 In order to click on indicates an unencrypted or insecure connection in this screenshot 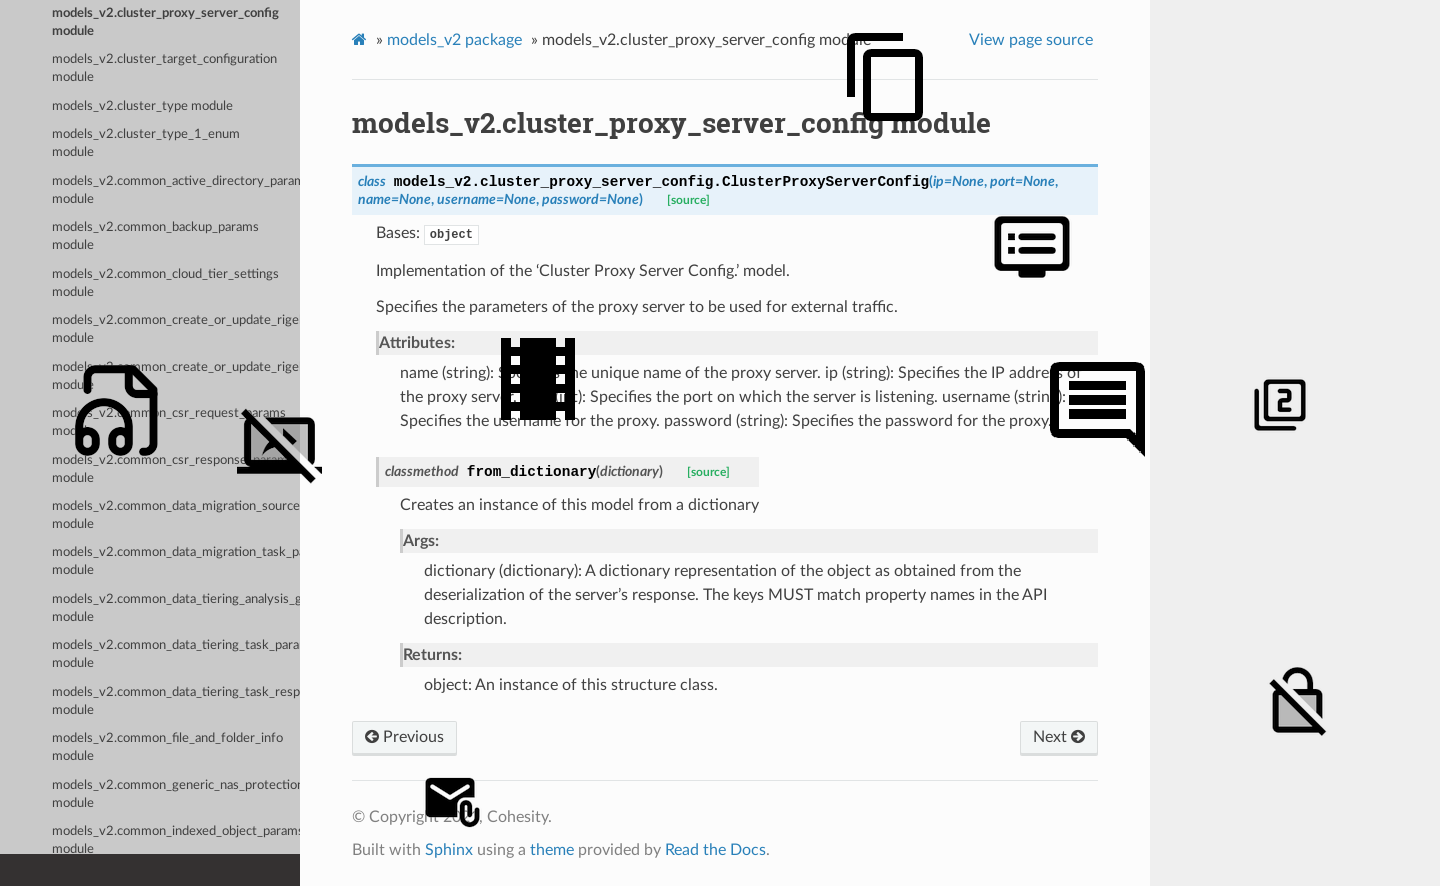, I will do `click(1297, 701)`.